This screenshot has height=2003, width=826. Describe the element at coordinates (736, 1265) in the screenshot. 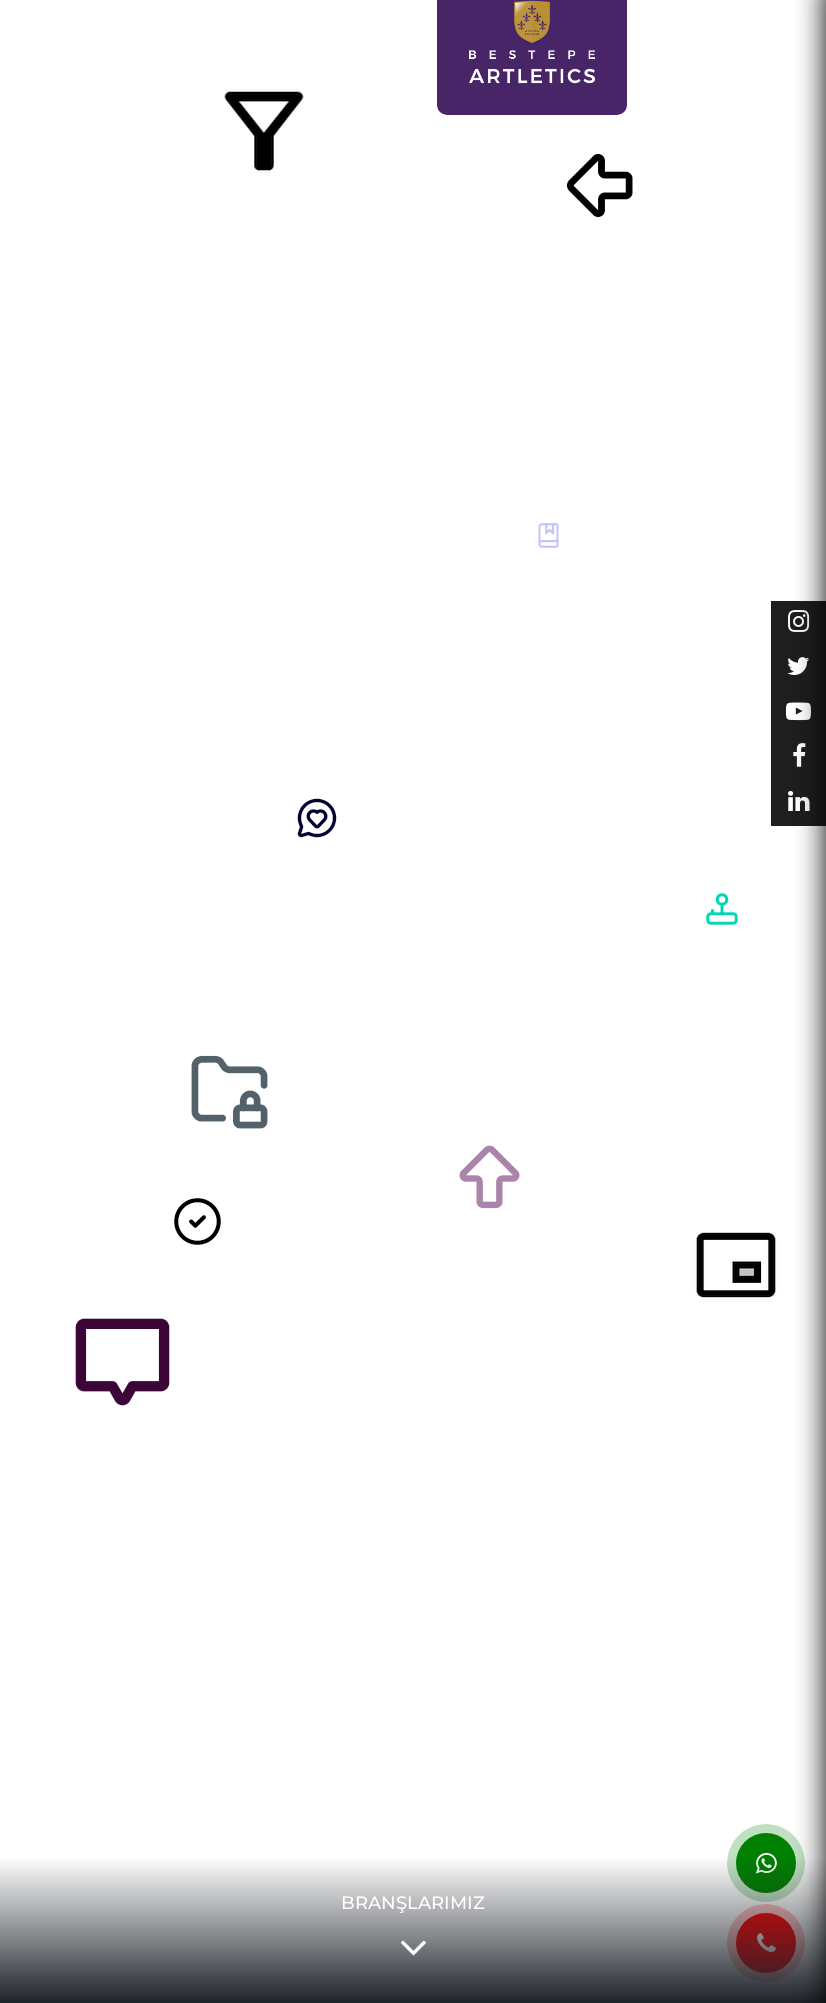

I see `enable picture-in-picture mode` at that location.